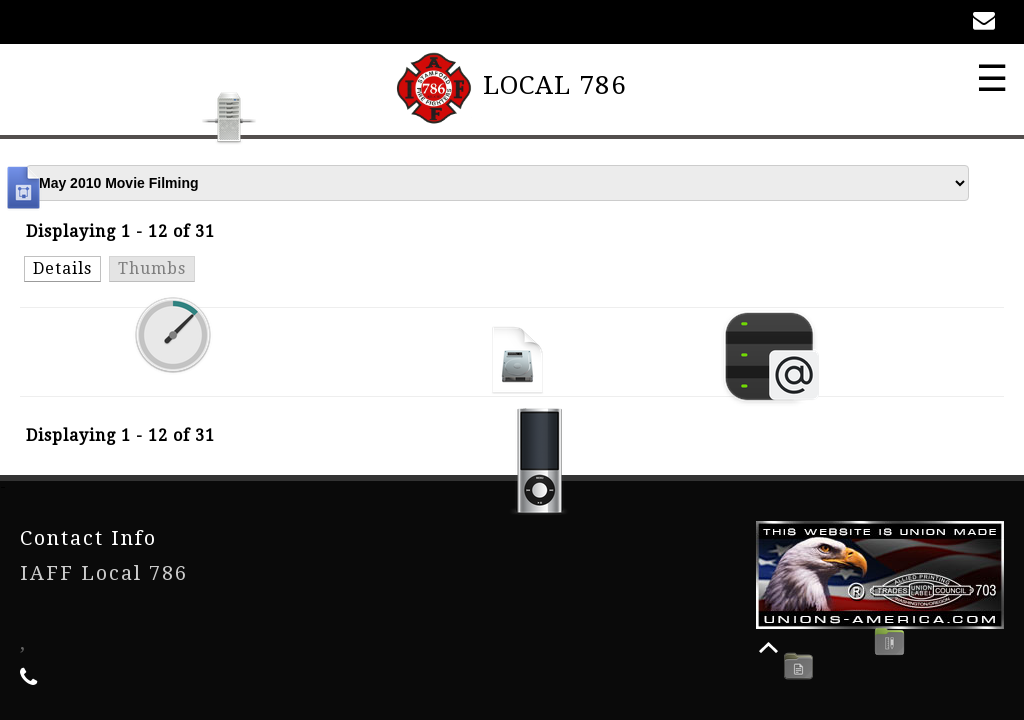  I want to click on open templates folder, so click(889, 641).